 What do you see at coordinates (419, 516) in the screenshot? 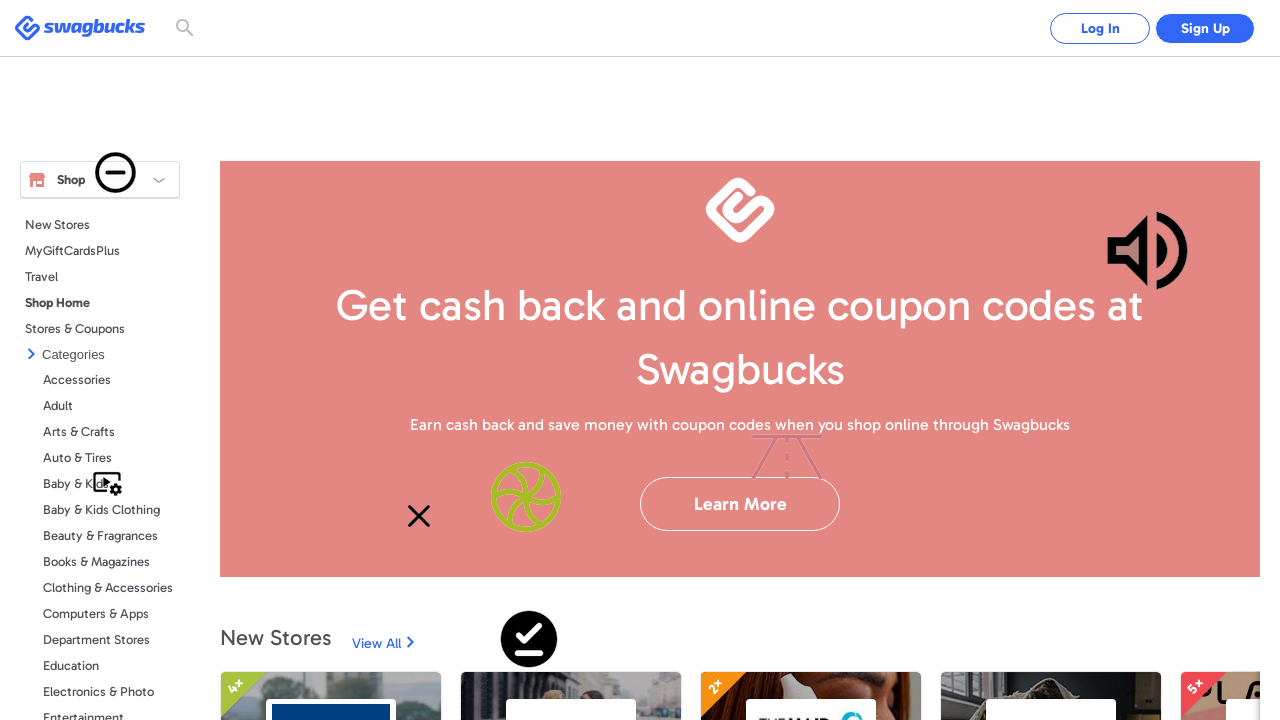
I see `close the current window or dialog` at bounding box center [419, 516].